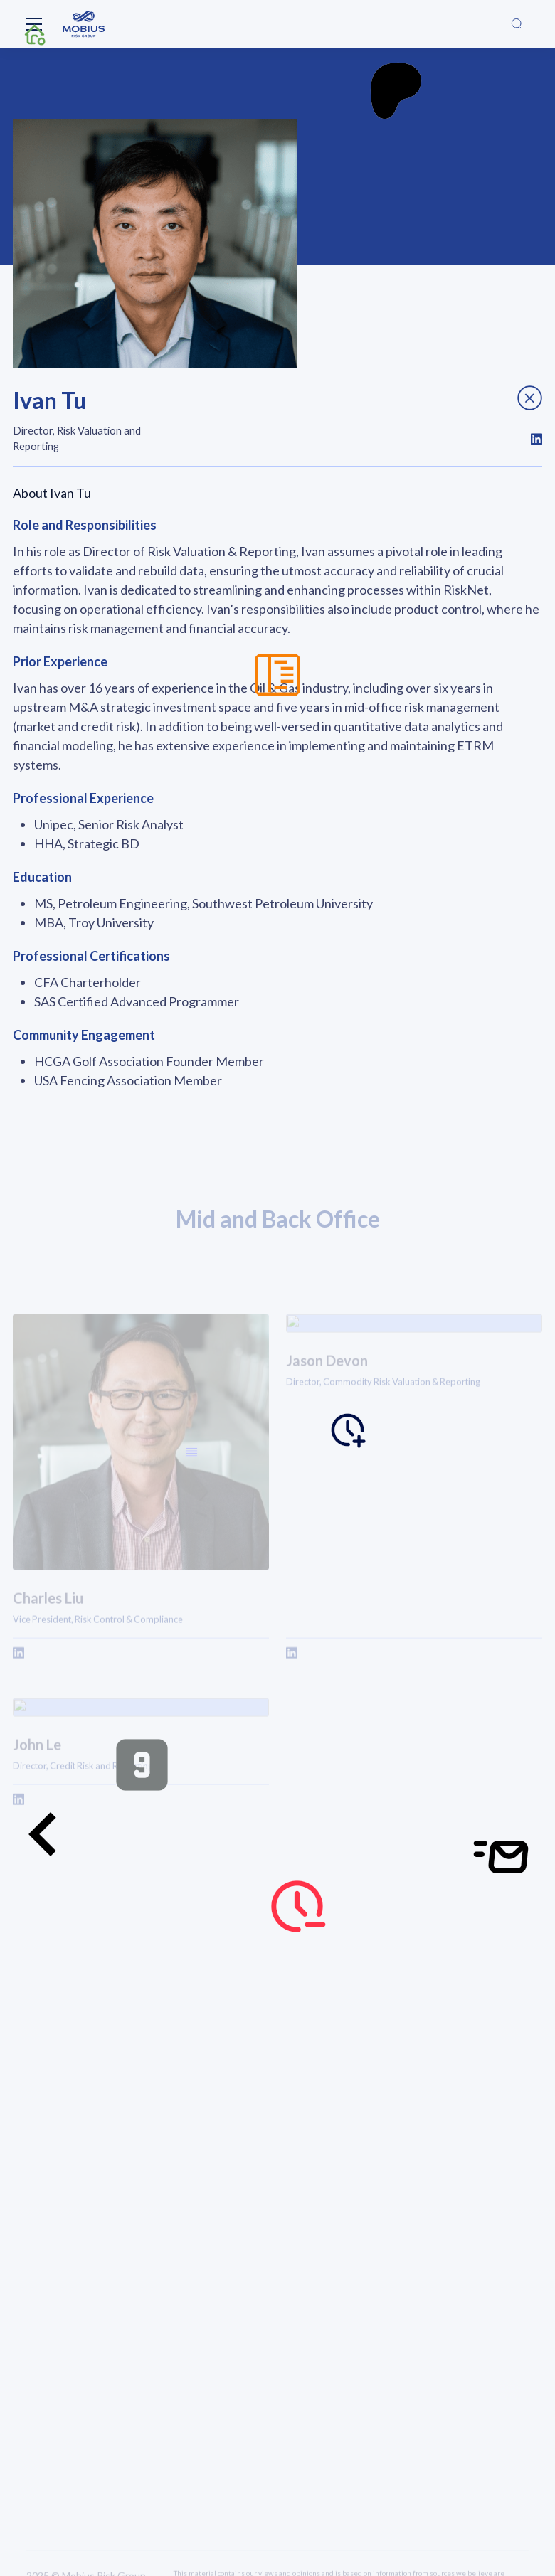 The height and width of the screenshot is (2576, 555). I want to click on select page or item number 9, so click(142, 1765).